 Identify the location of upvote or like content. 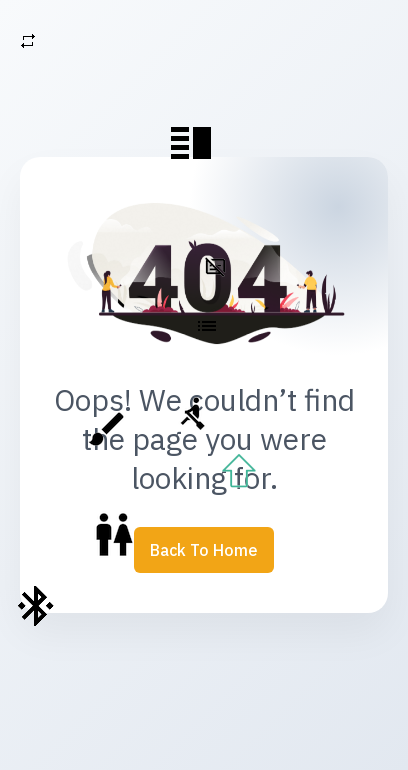
(239, 472).